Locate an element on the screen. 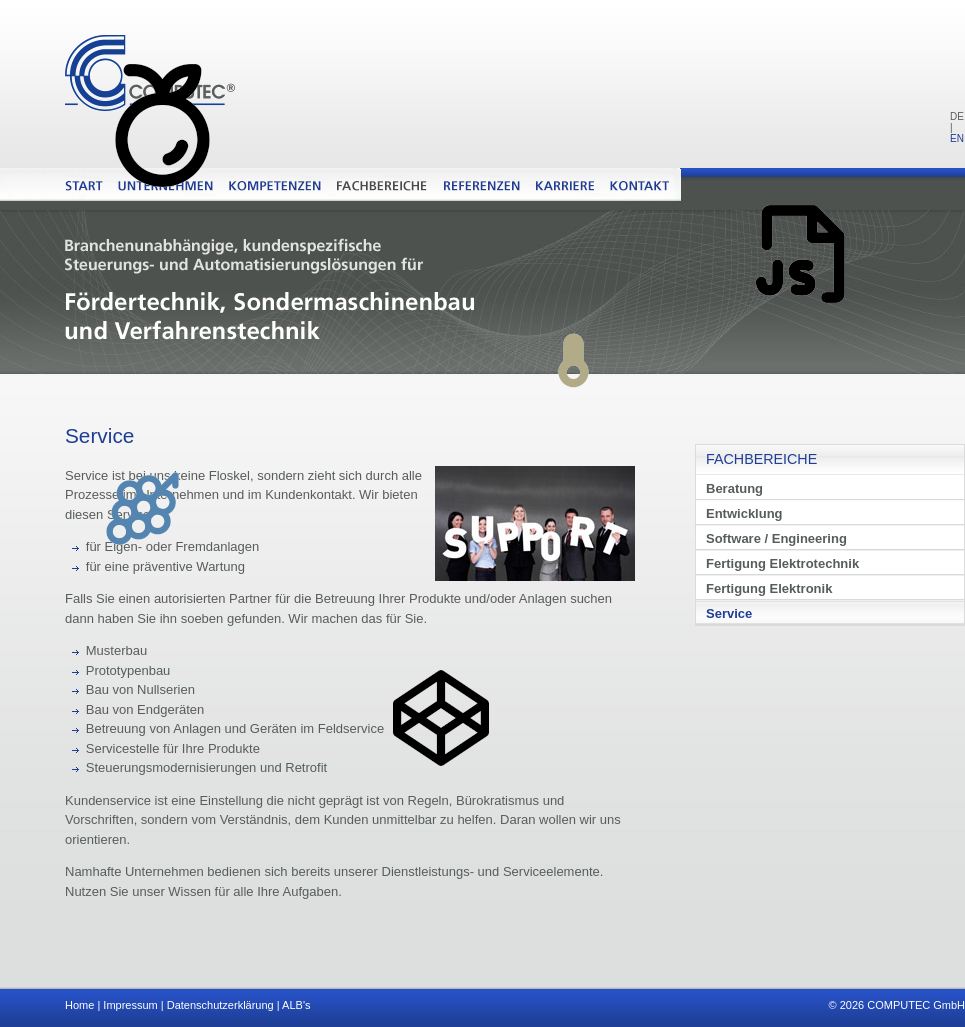 The height and width of the screenshot is (1027, 965). indicates very low or minimum temperature is located at coordinates (573, 360).